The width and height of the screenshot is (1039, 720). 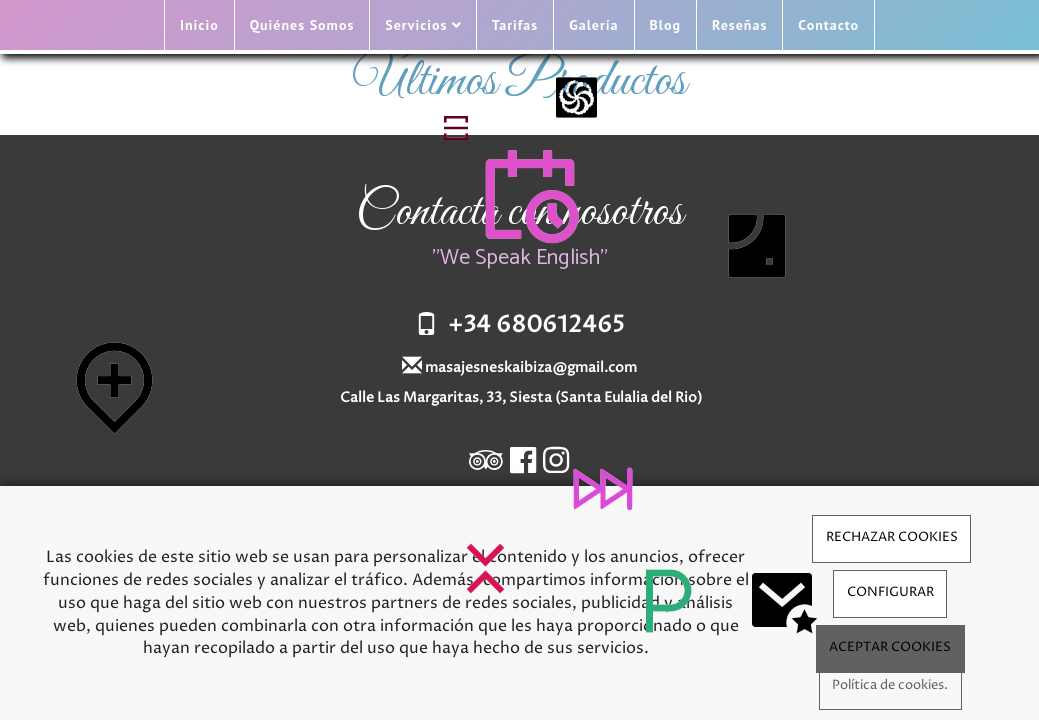 I want to click on view scheduled events or appointments, so click(x=530, y=199).